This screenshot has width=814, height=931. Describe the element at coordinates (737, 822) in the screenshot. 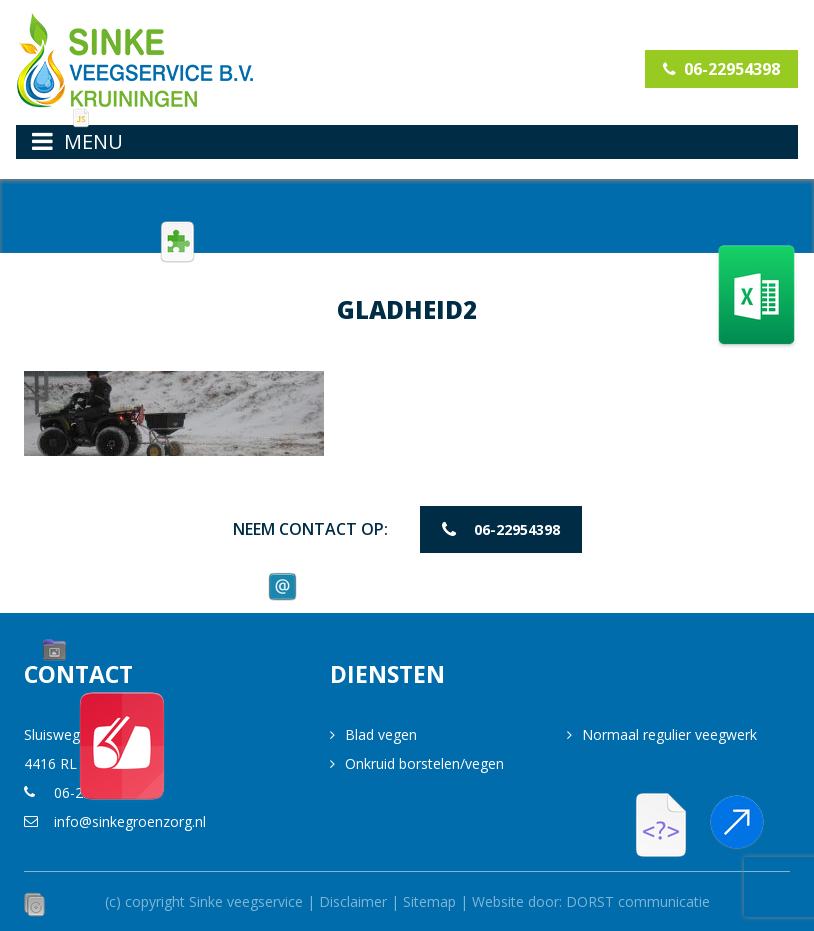

I see `indicates a symbolic link or shortcut to another file` at that location.